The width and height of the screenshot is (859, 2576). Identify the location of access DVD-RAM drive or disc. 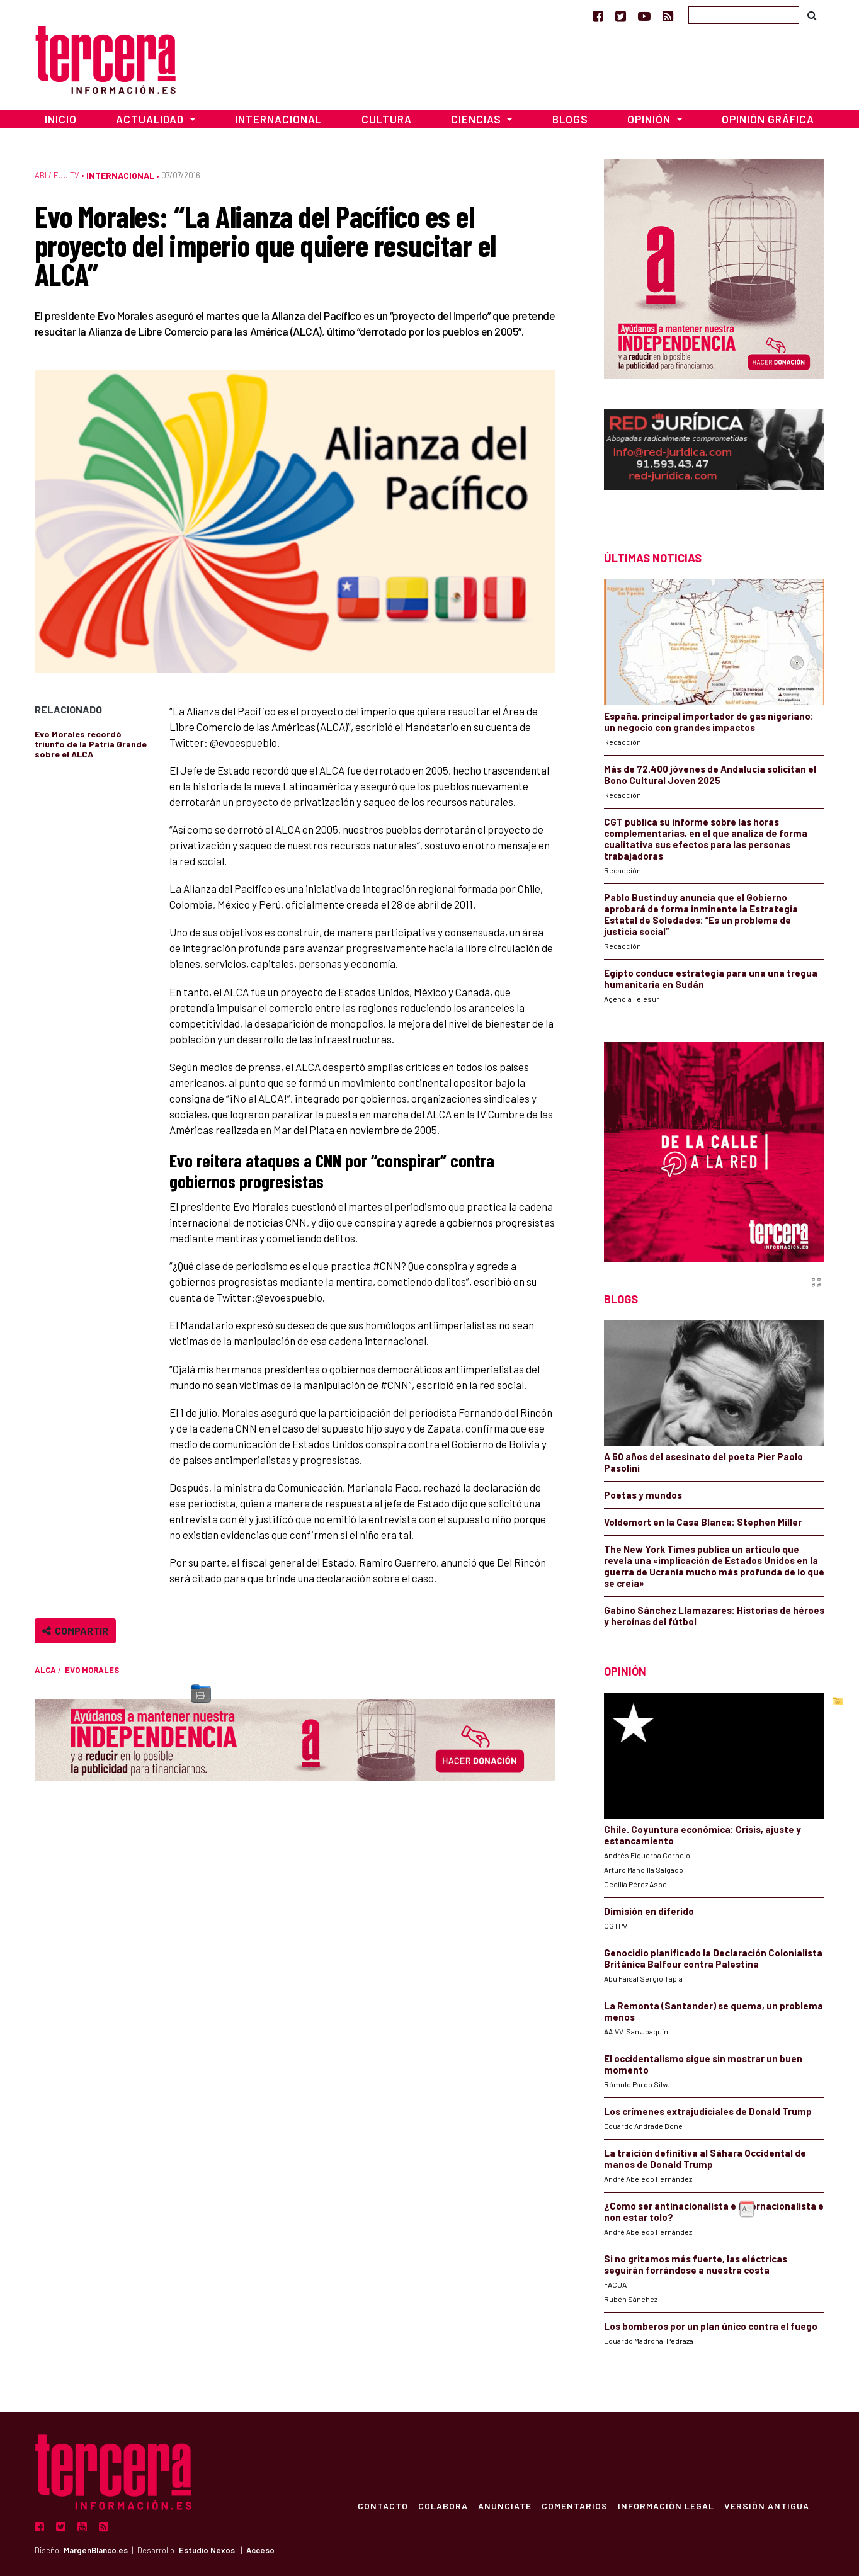
(797, 662).